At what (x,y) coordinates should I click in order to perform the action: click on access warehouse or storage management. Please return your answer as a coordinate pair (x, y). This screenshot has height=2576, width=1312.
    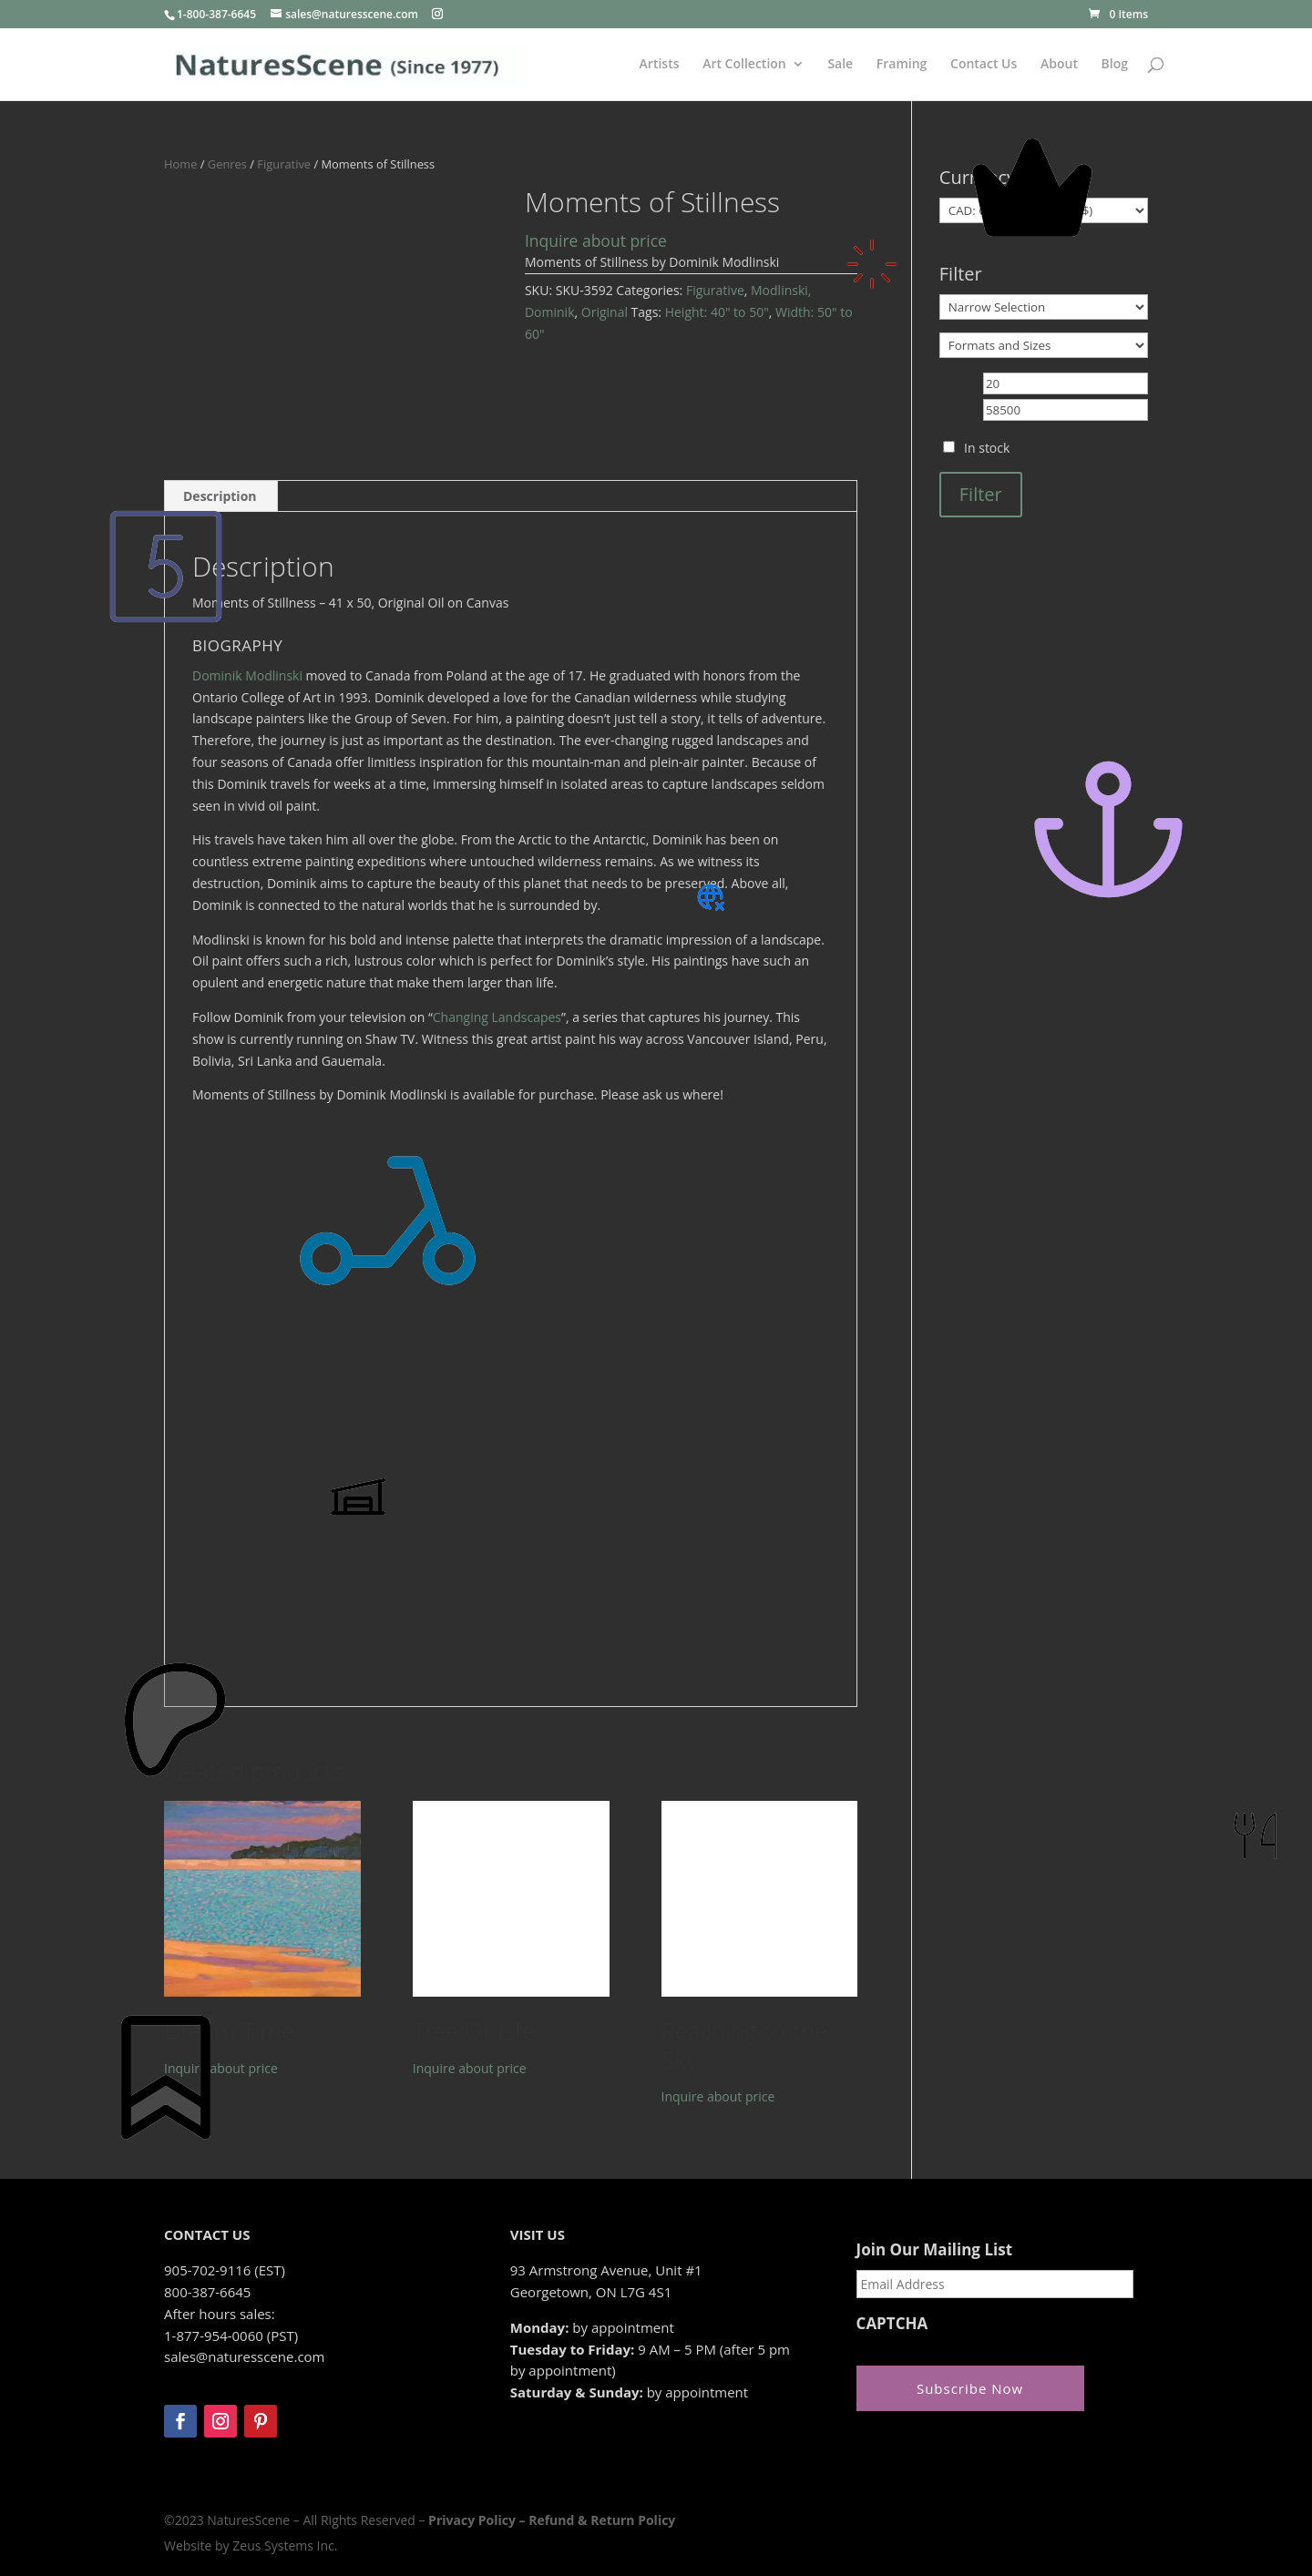
    Looking at the image, I should click on (358, 1498).